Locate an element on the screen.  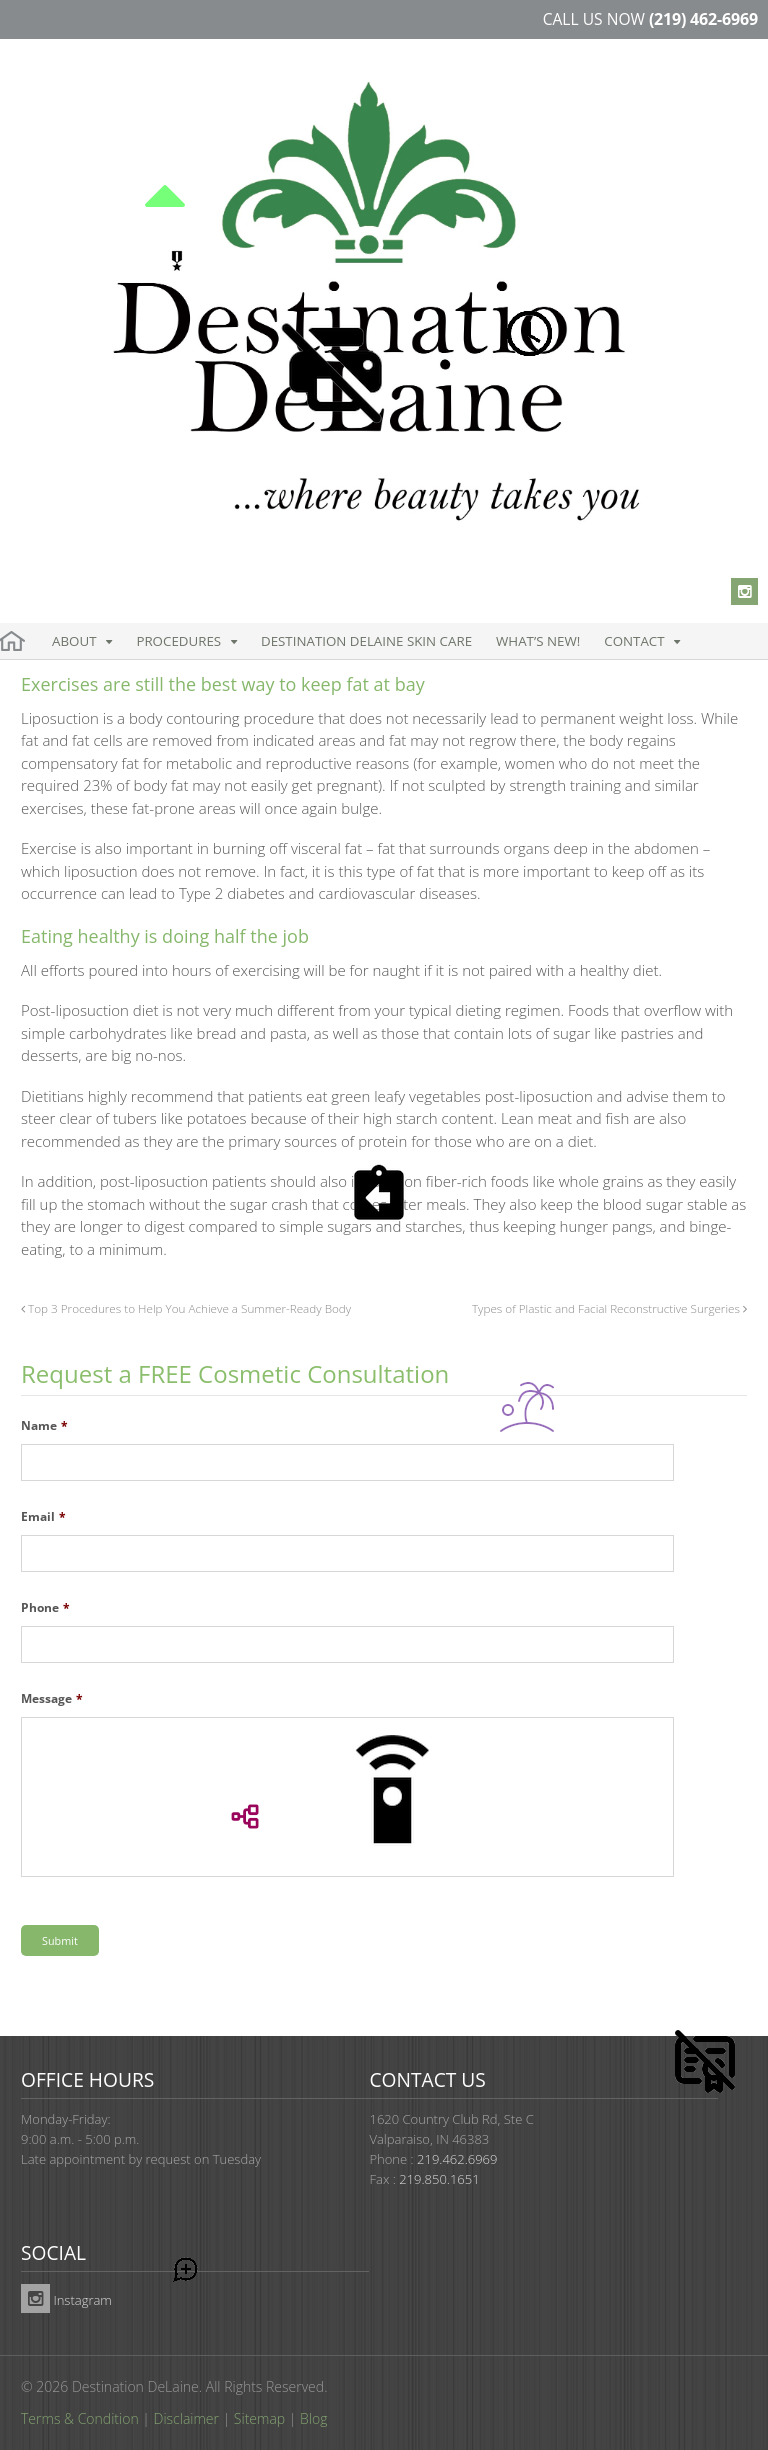
certificate or credential is unavailable is located at coordinates (705, 2060).